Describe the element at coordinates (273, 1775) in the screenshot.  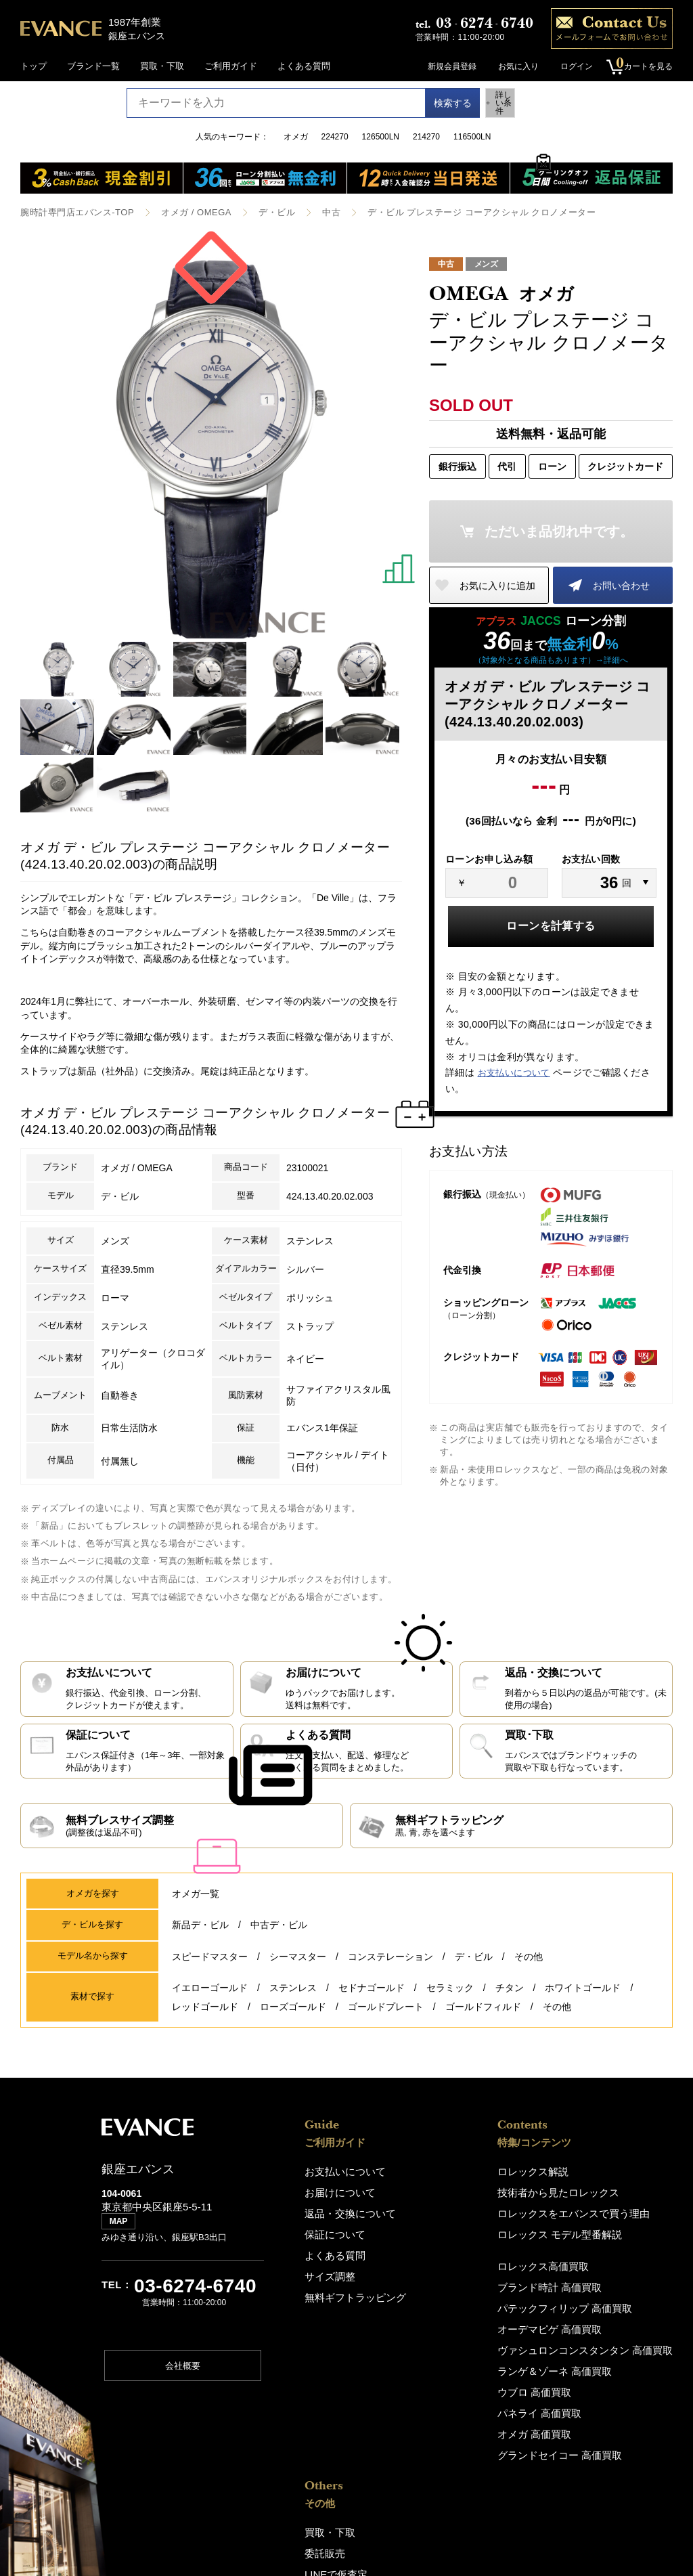
I see `view news articles` at that location.